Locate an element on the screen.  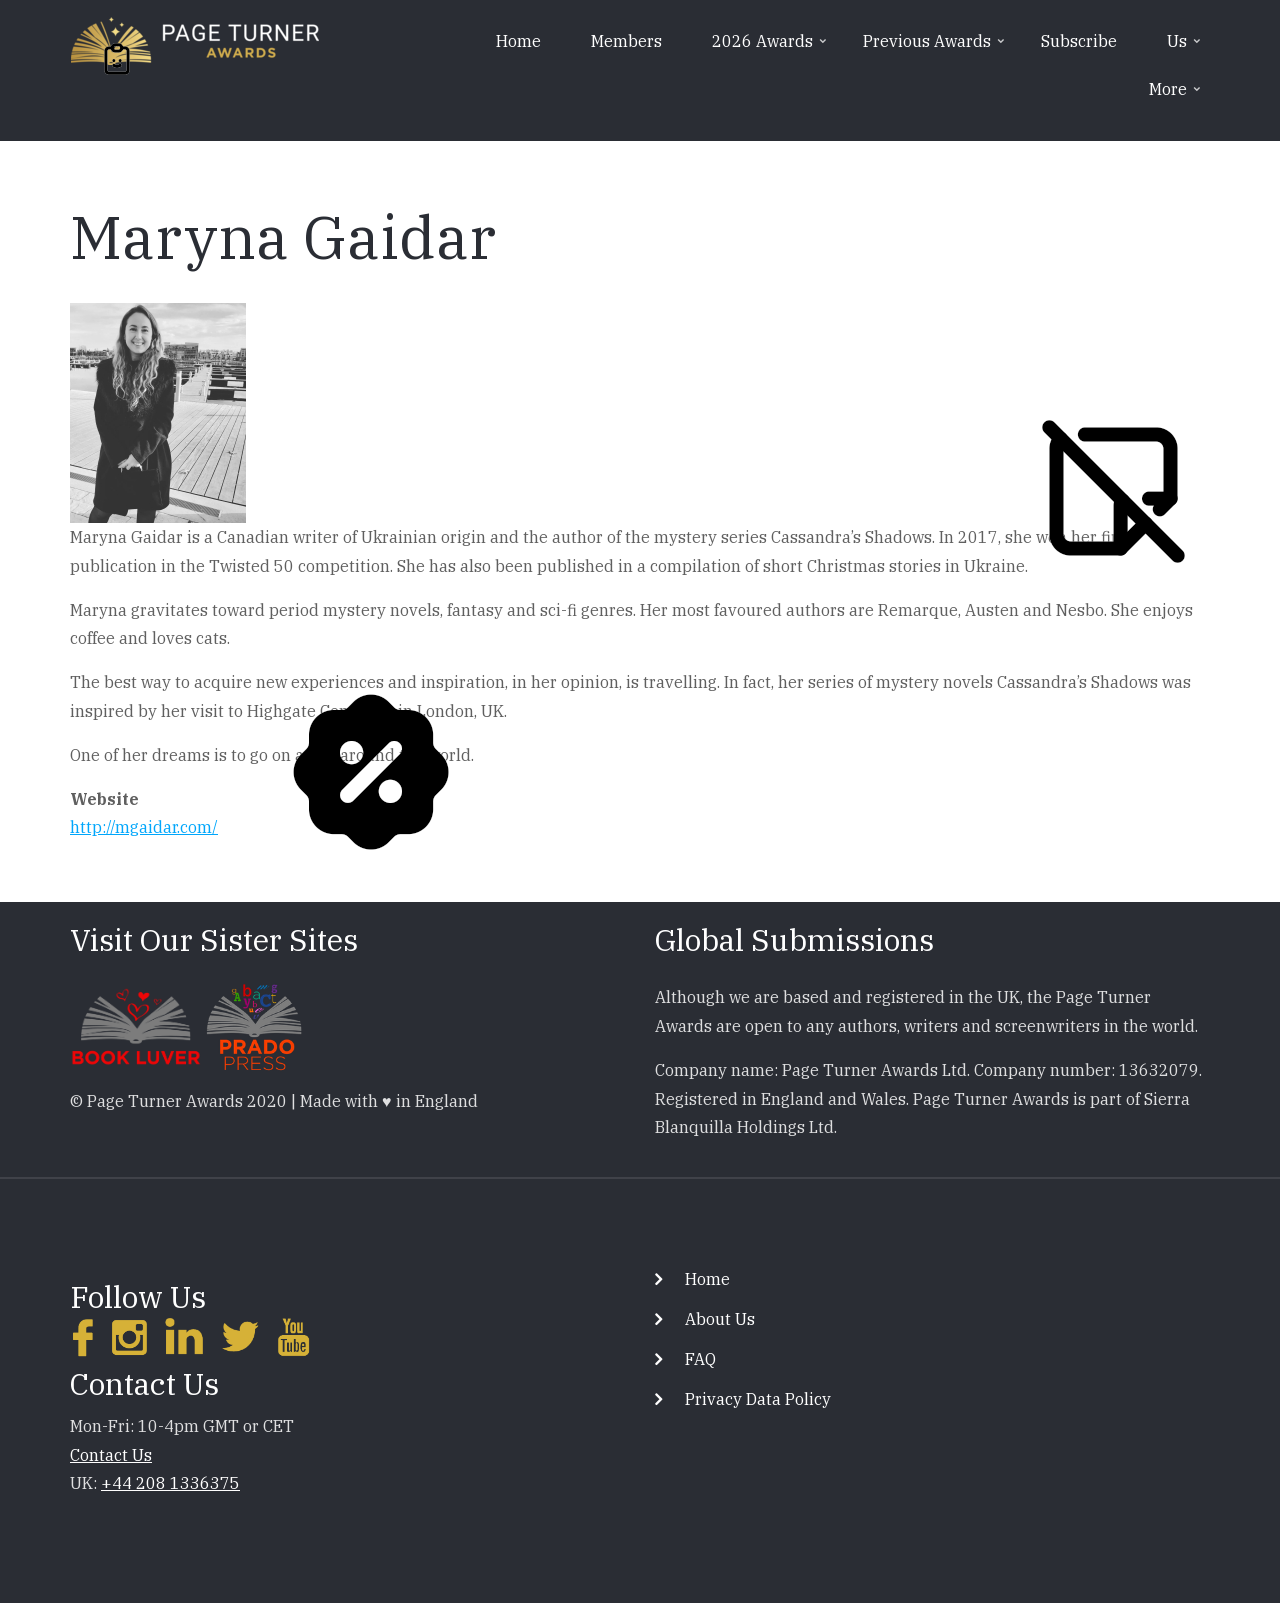
view available discounts or promotions is located at coordinates (371, 772).